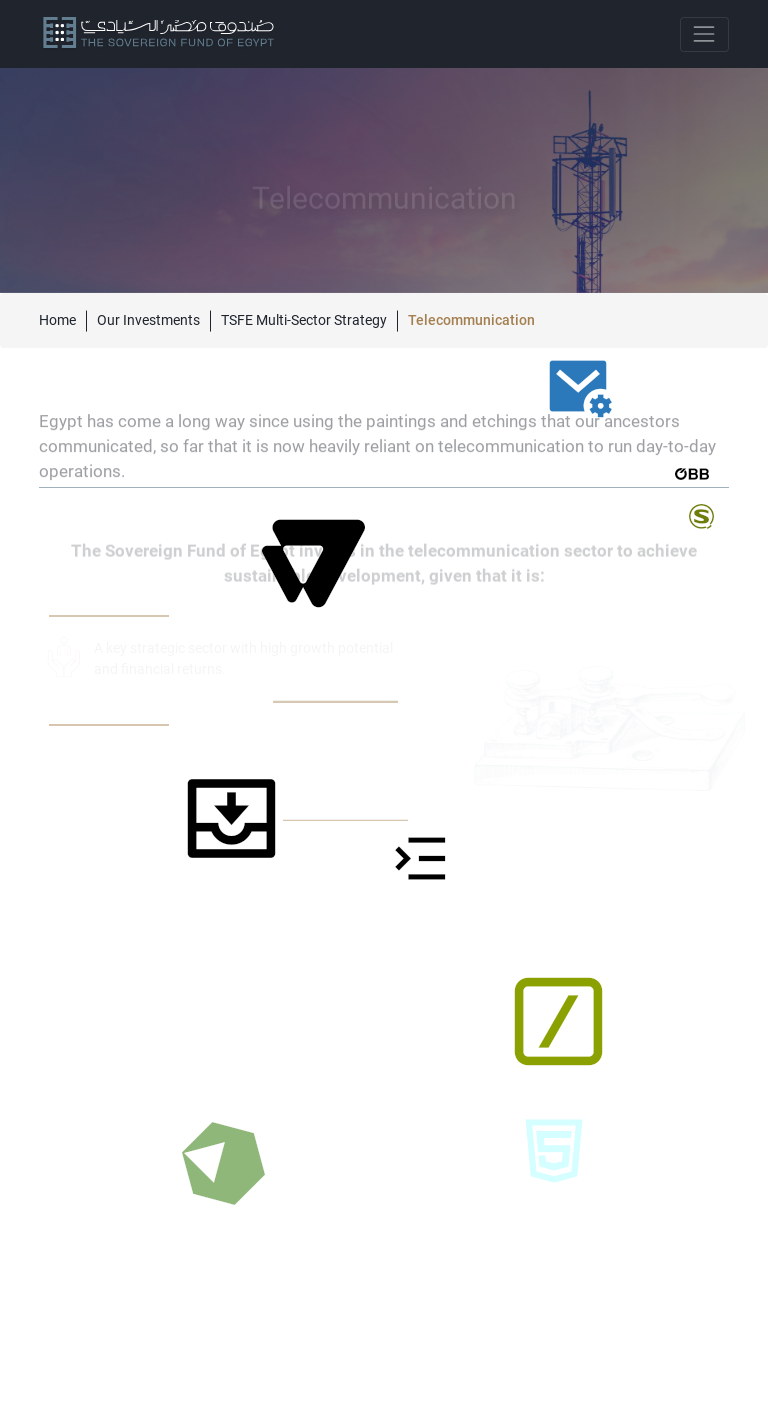 This screenshot has height=1413, width=768. I want to click on import files or data into the application, so click(231, 818).